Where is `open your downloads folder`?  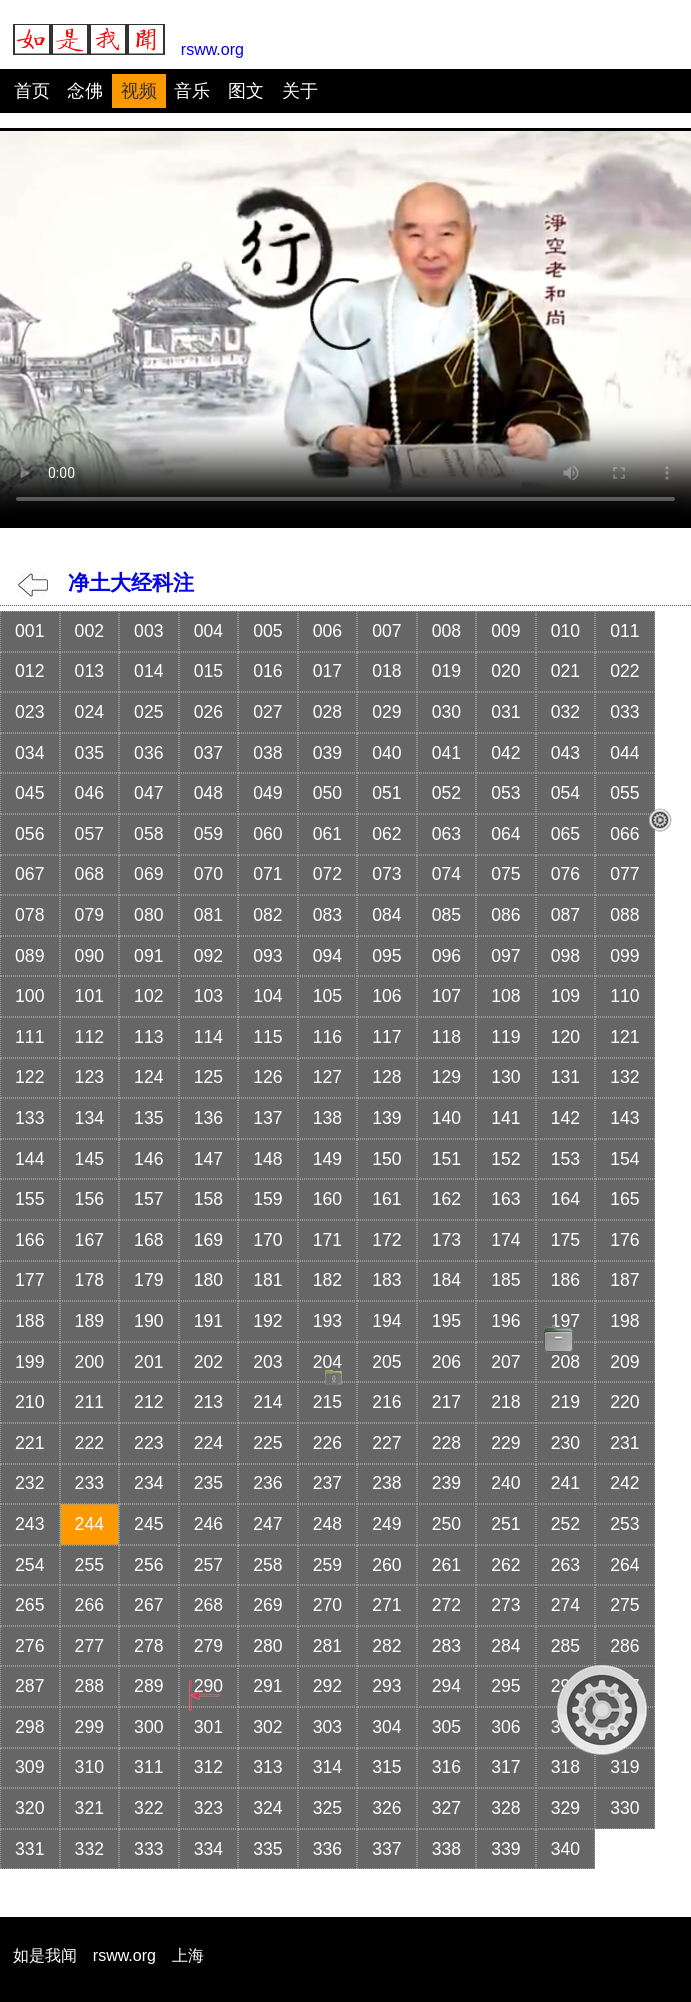 open your downloads folder is located at coordinates (333, 1377).